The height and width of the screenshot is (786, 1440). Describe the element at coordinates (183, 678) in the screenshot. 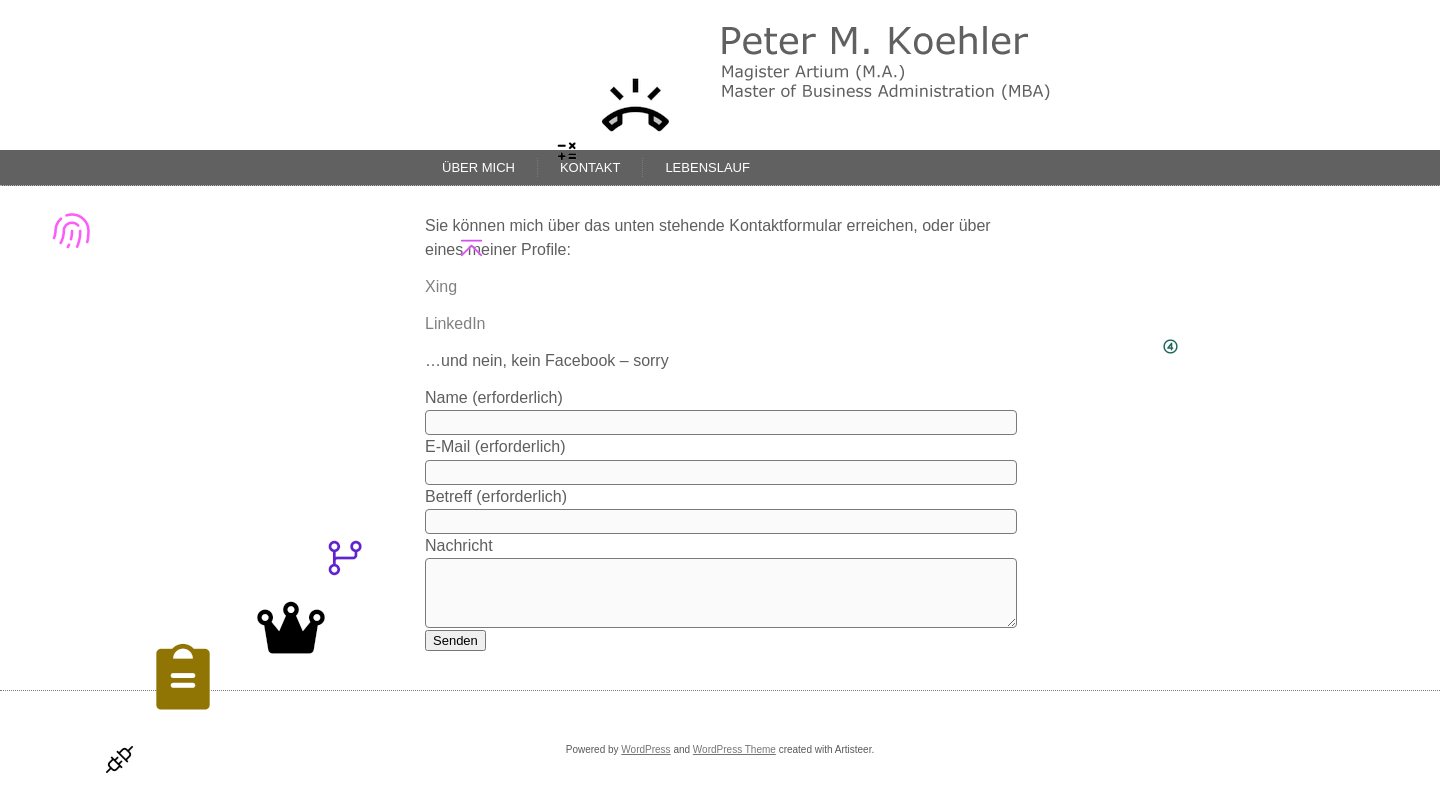

I see `view clipboard contents` at that location.